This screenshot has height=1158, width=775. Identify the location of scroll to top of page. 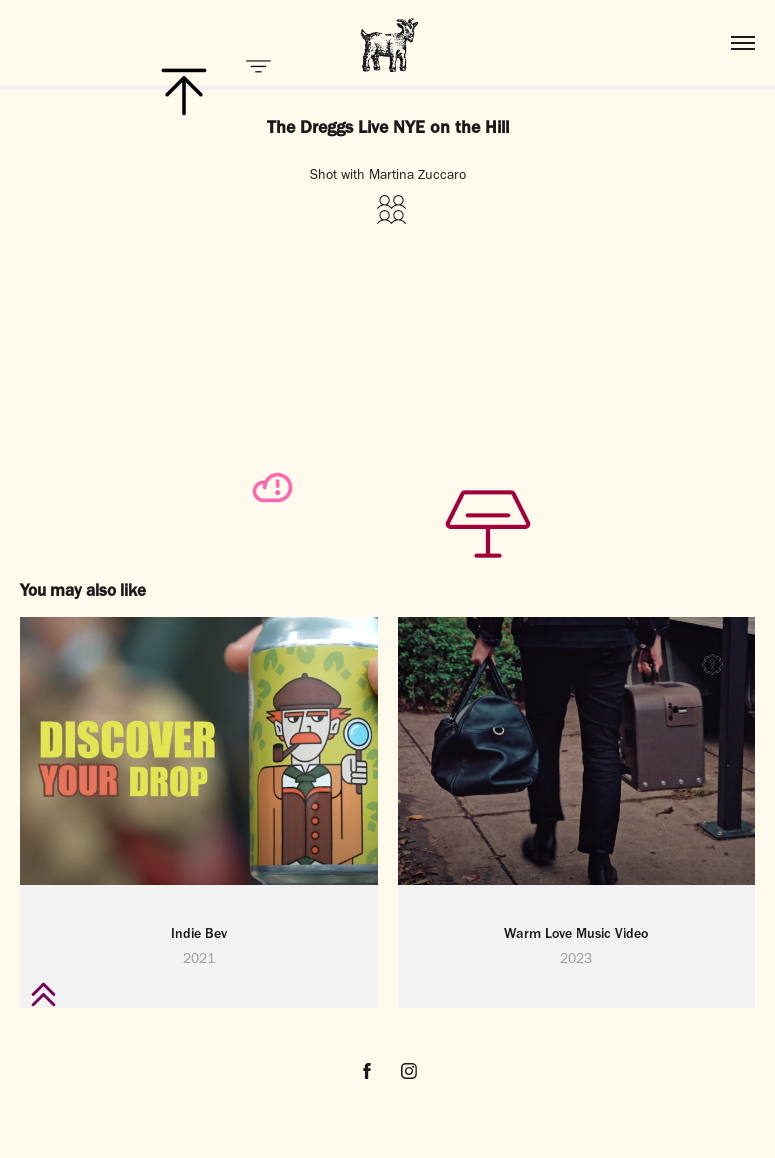
(184, 91).